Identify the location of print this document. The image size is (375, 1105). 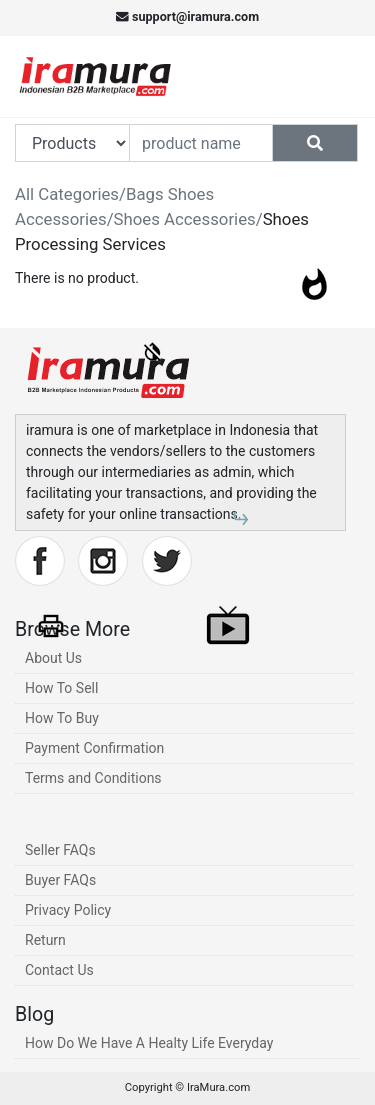
(51, 626).